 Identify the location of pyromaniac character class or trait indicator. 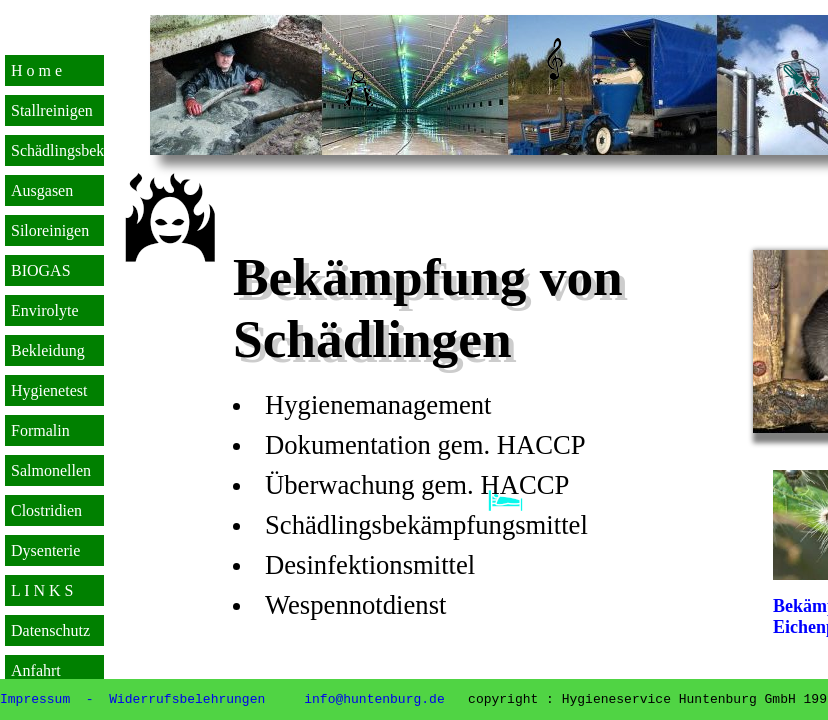
(170, 217).